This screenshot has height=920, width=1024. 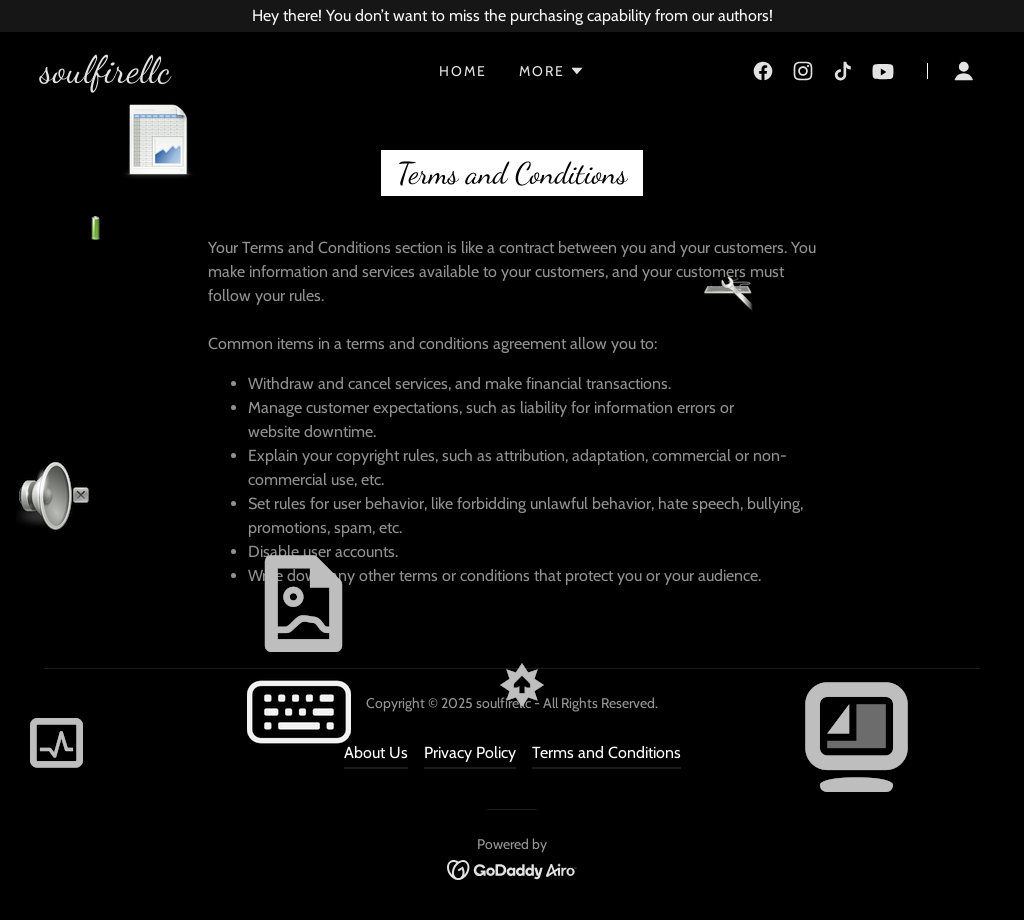 What do you see at coordinates (159, 139) in the screenshot?
I see `open a spreadsheet file` at bounding box center [159, 139].